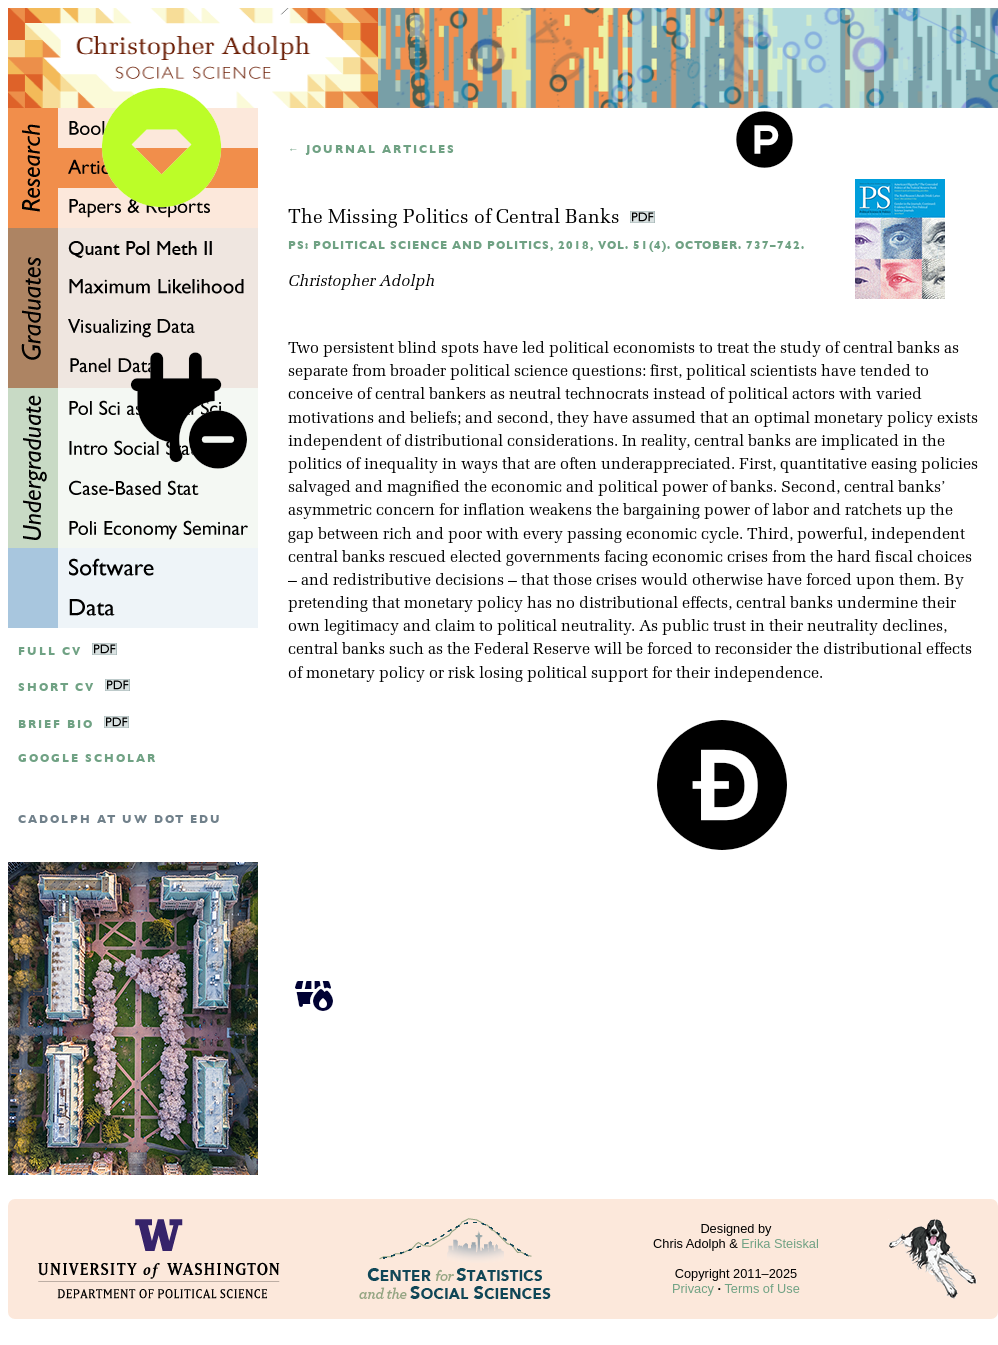  Describe the element at coordinates (313, 993) in the screenshot. I see `indicates a critical system failure or disaster` at that location.